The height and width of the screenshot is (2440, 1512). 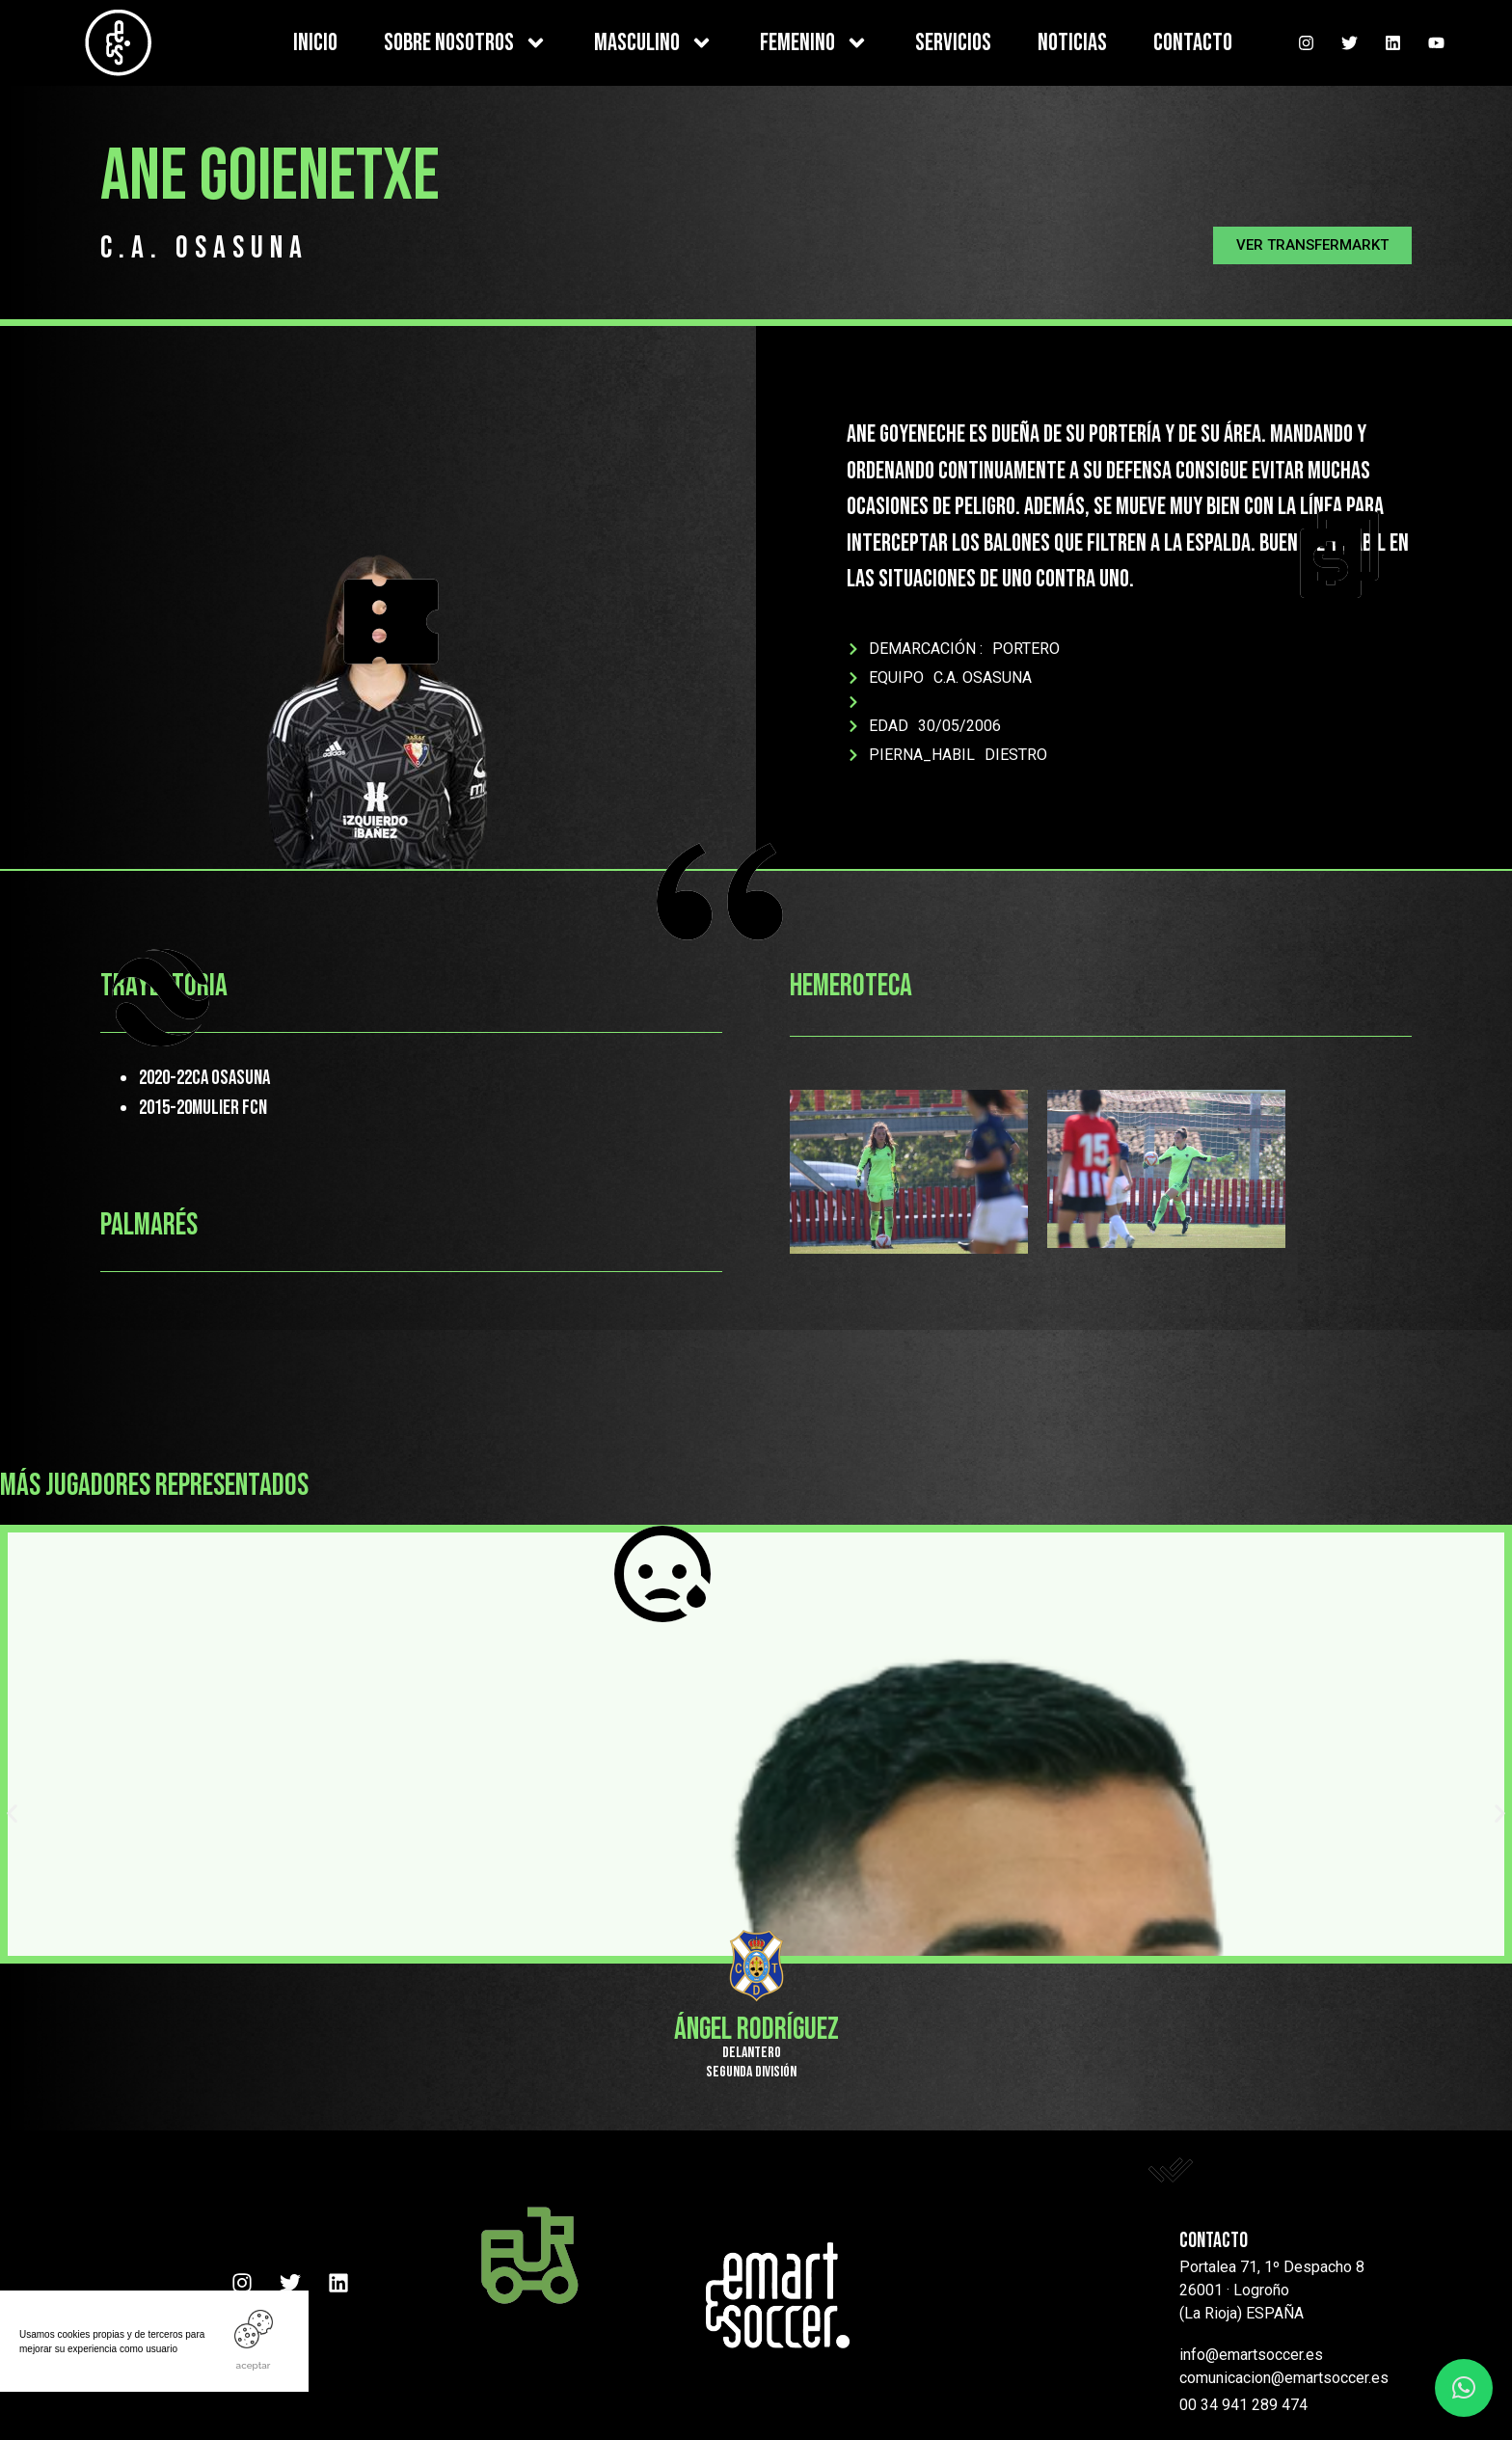 What do you see at coordinates (391, 621) in the screenshot?
I see `view available coupons or discounts` at bounding box center [391, 621].